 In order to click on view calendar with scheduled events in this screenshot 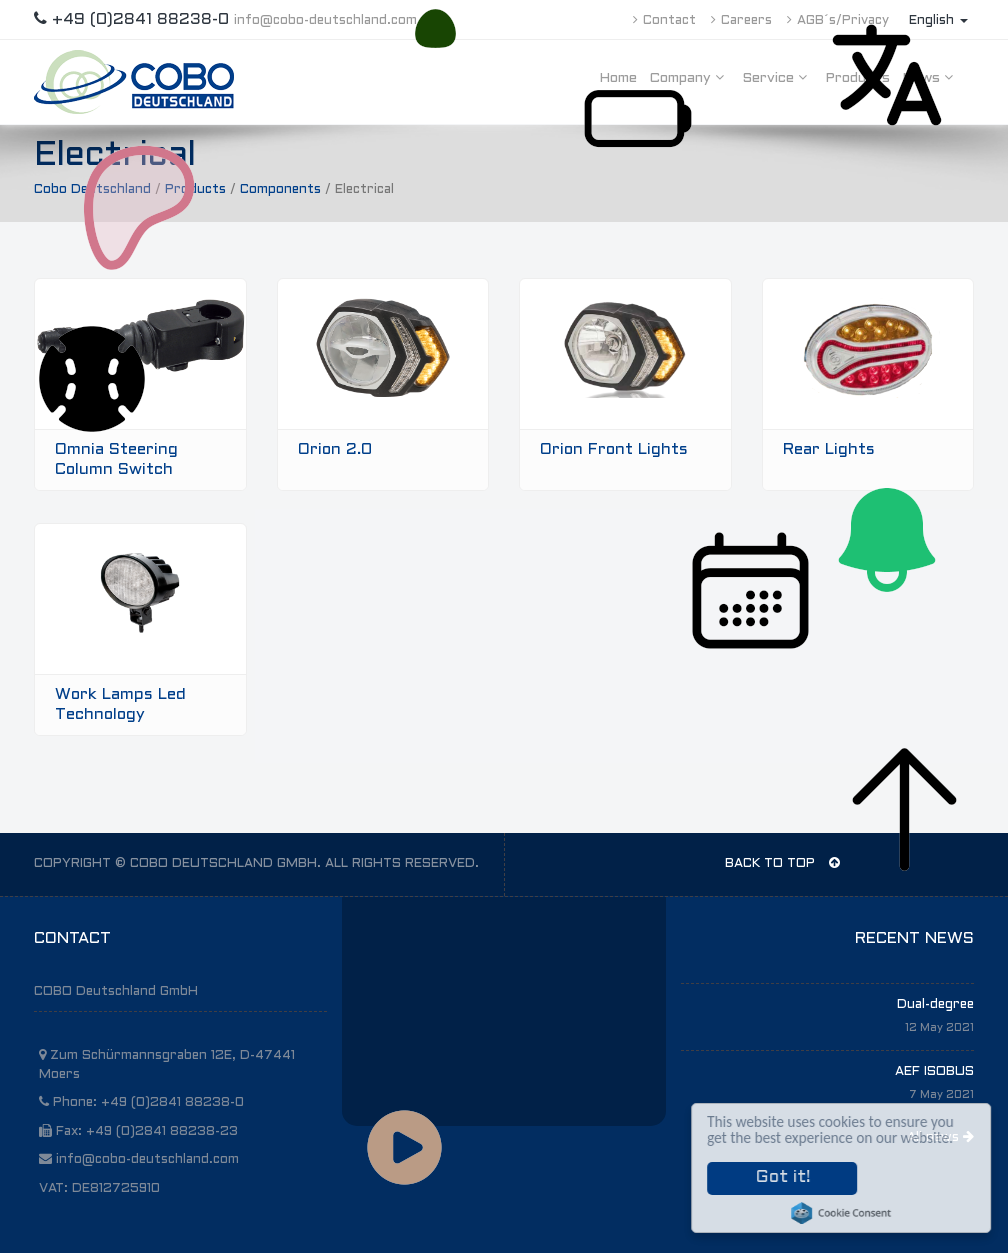, I will do `click(750, 590)`.